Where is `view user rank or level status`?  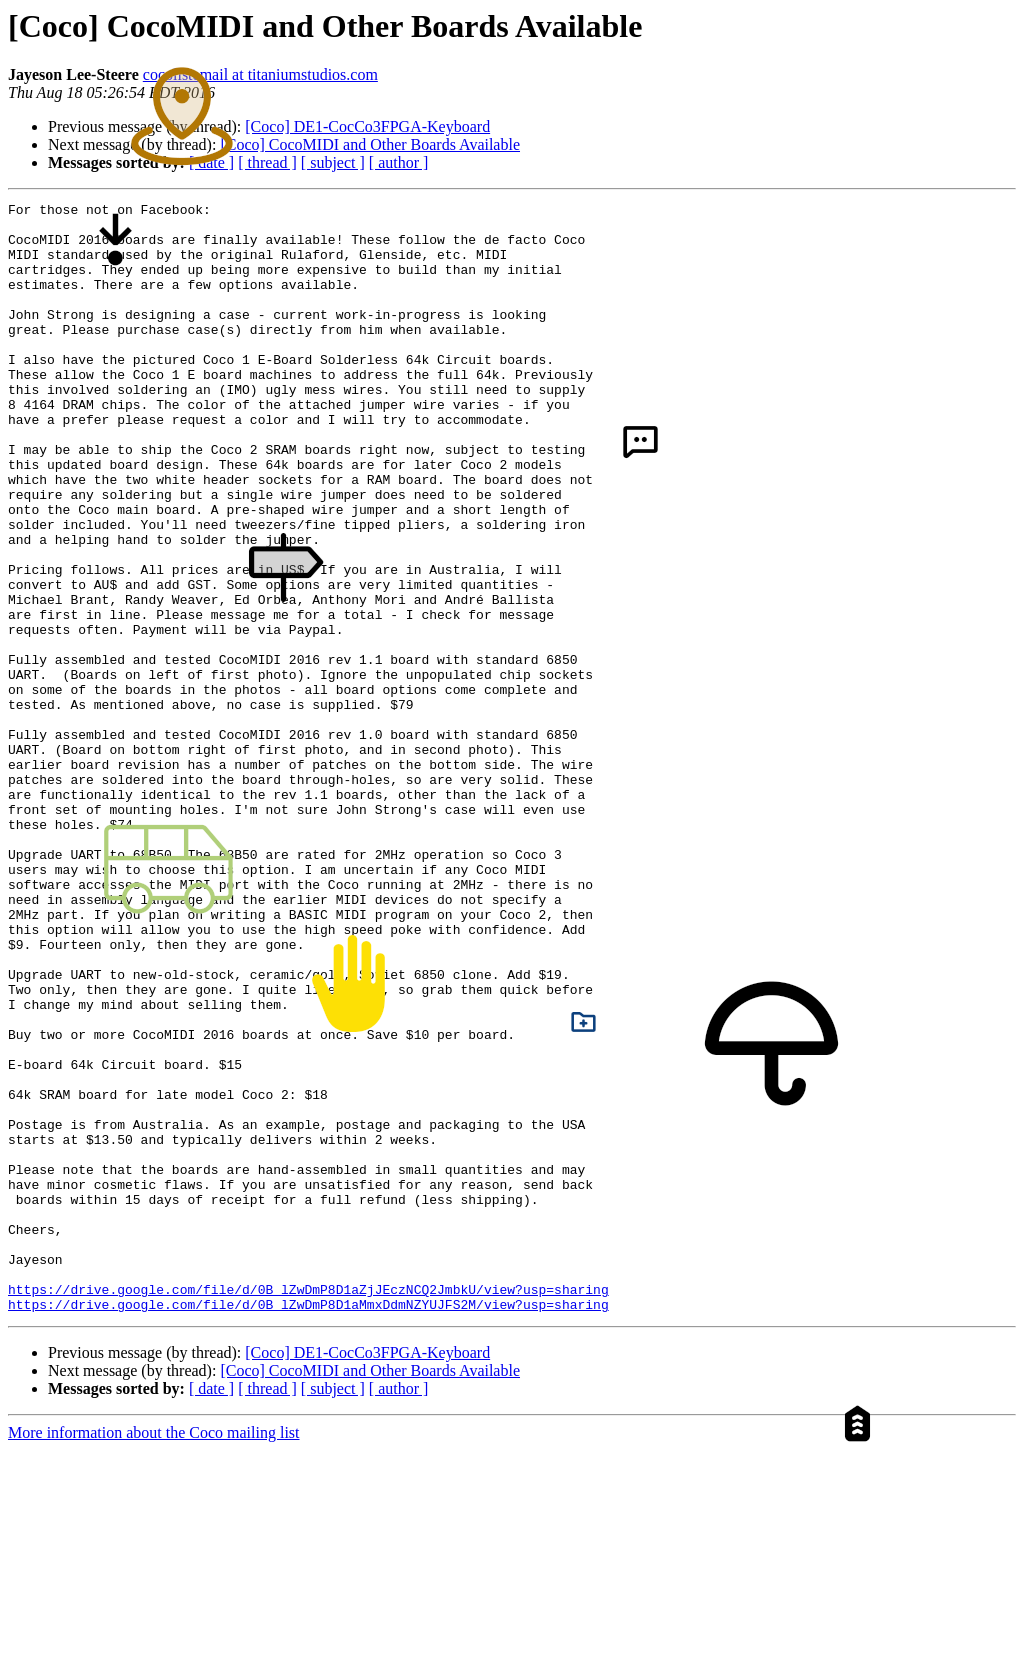 view user rank or level status is located at coordinates (857, 1423).